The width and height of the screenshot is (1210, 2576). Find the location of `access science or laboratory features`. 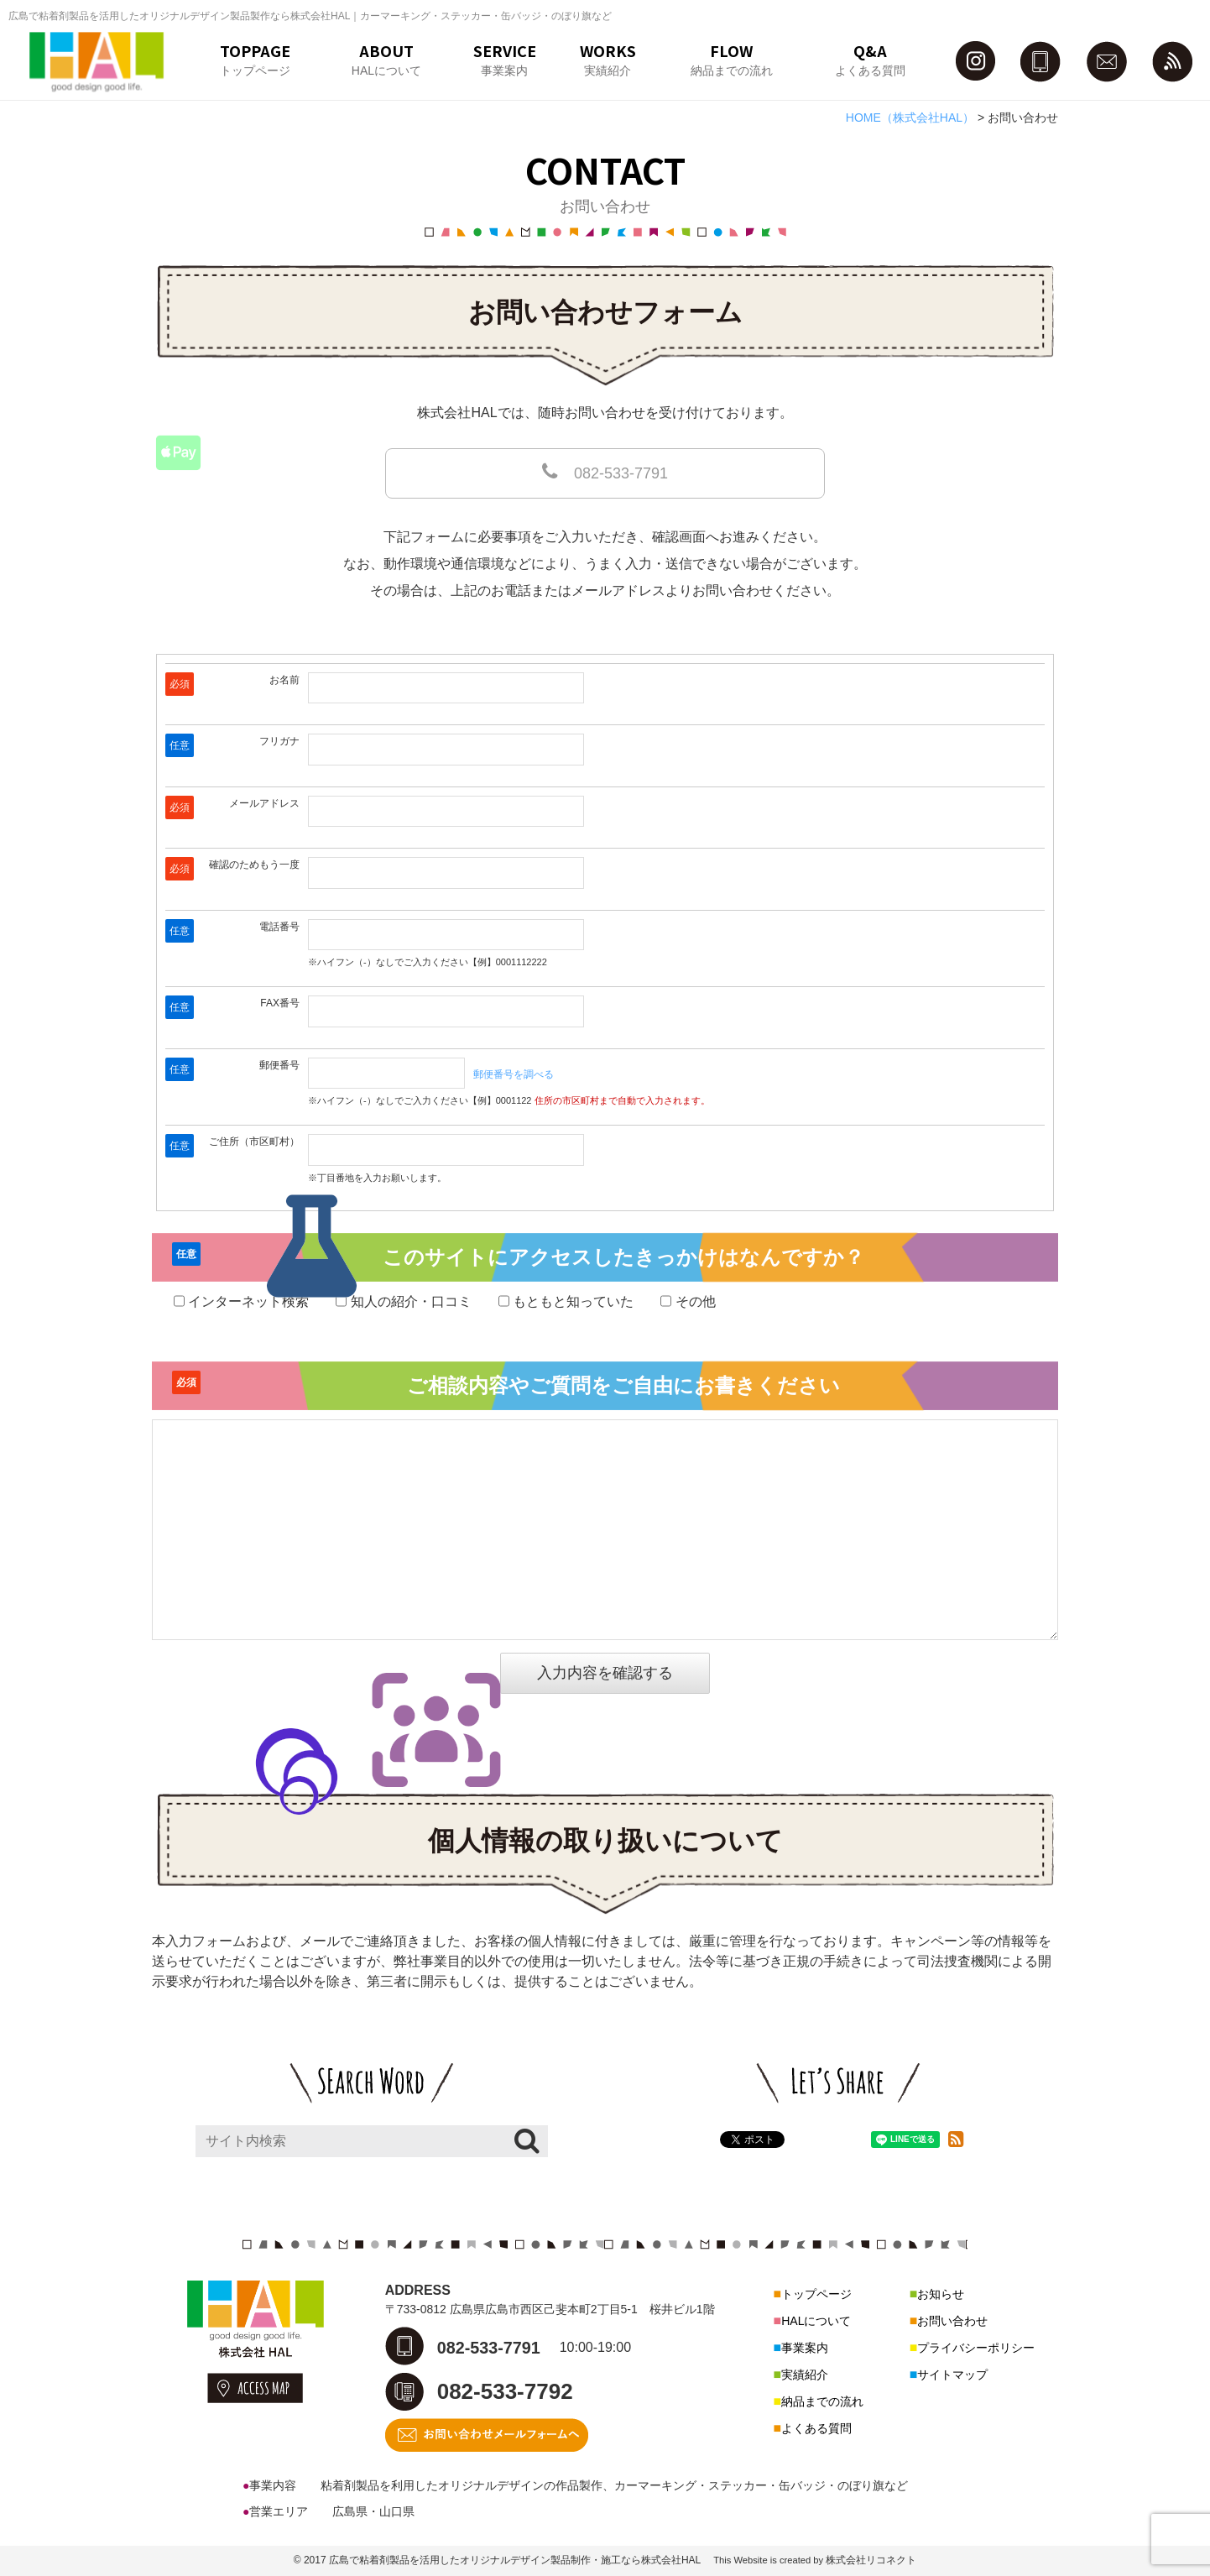

access science or laboratory features is located at coordinates (311, 1246).